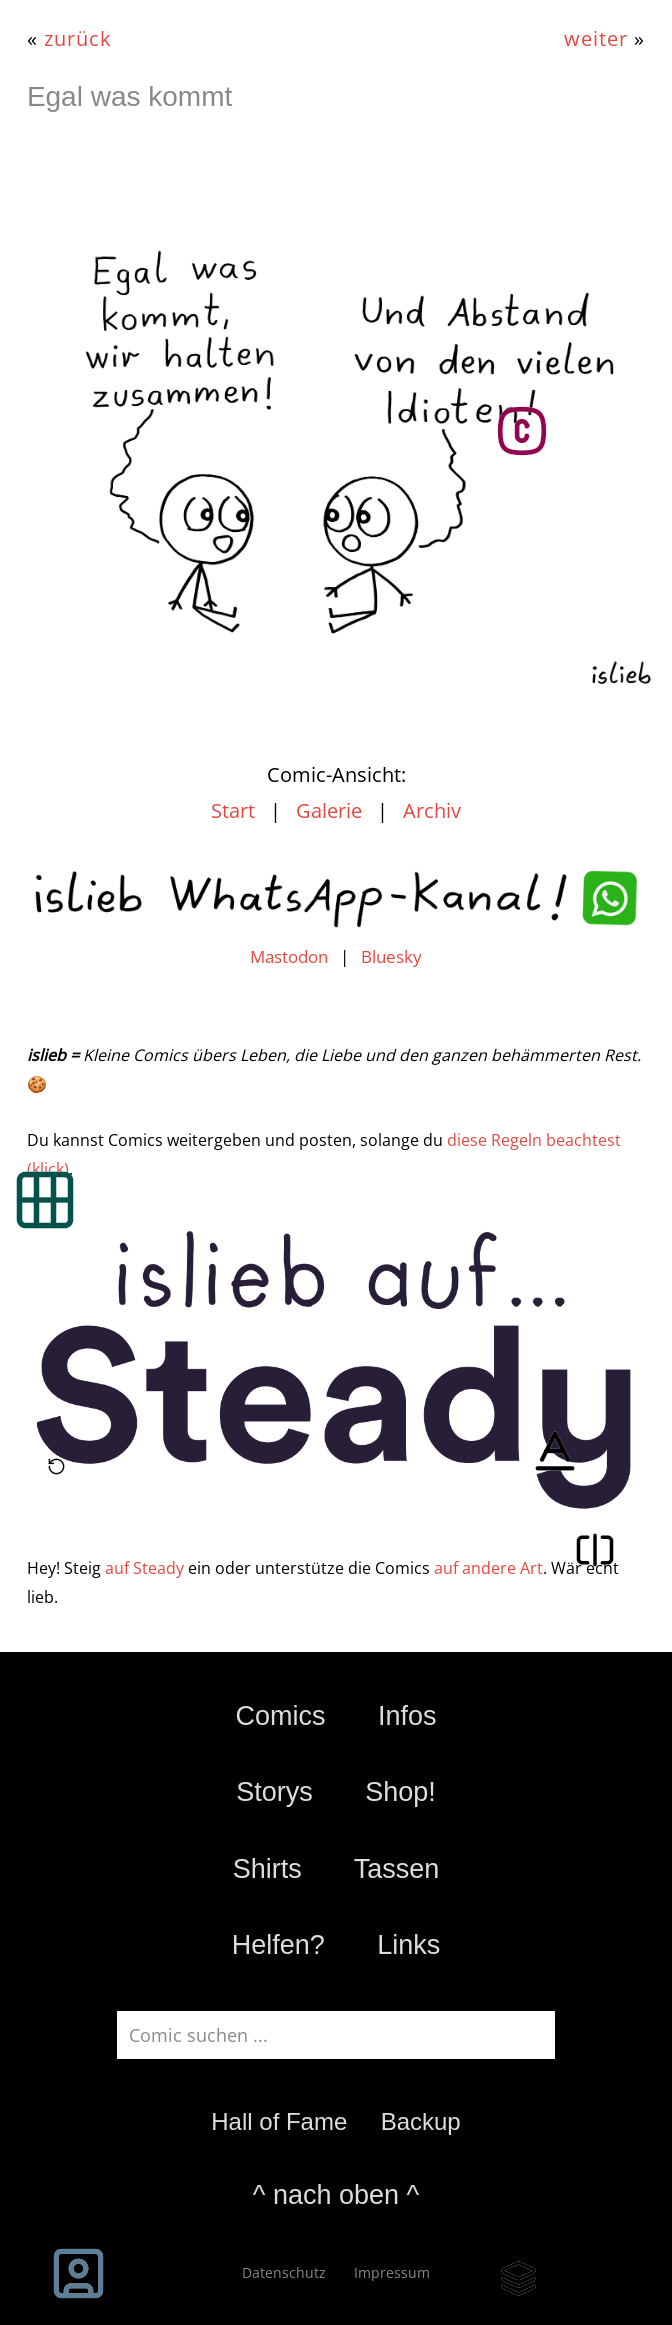 The width and height of the screenshot is (672, 2325). Describe the element at coordinates (595, 1550) in the screenshot. I see `split view horizontally` at that location.